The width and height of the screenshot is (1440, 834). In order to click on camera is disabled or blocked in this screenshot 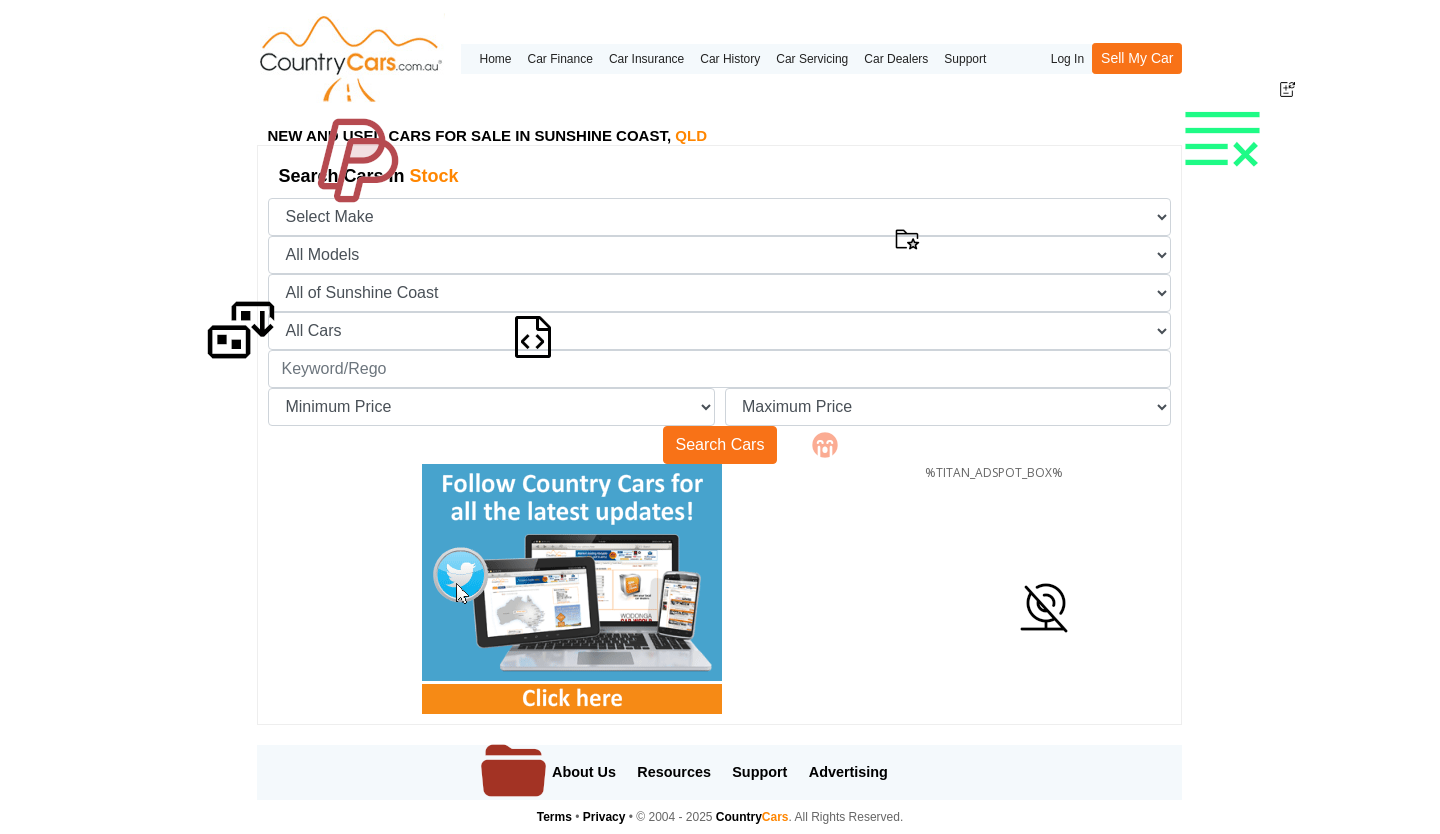, I will do `click(1046, 609)`.